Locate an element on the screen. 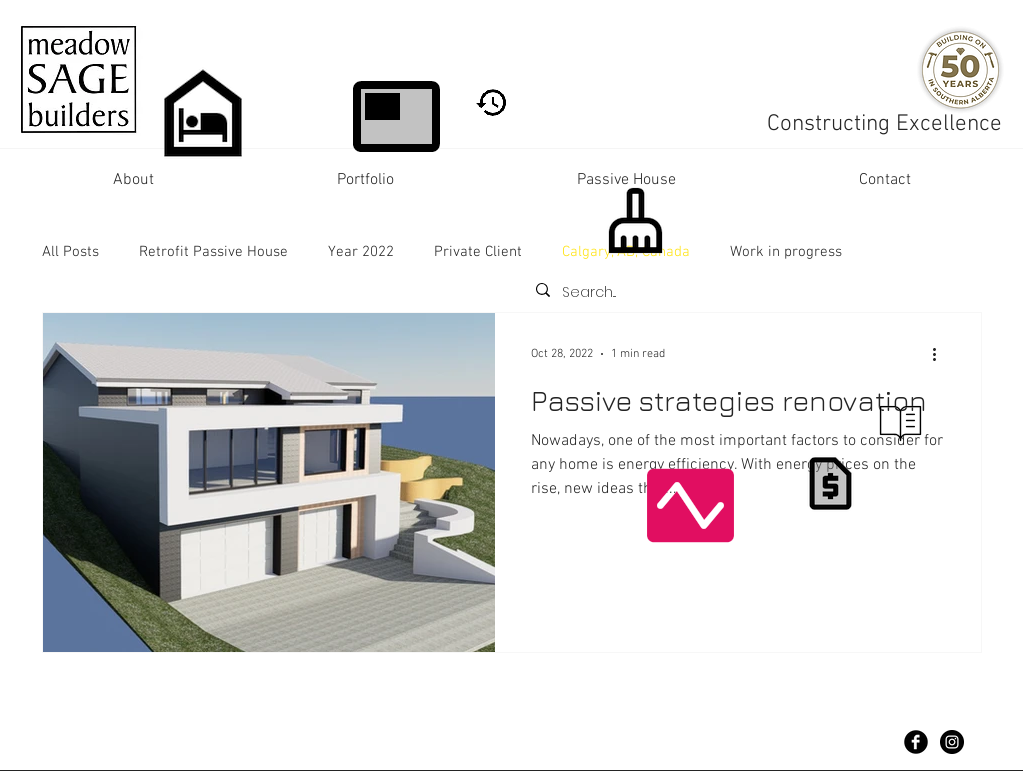  access cleaning or housekeeping services is located at coordinates (635, 220).